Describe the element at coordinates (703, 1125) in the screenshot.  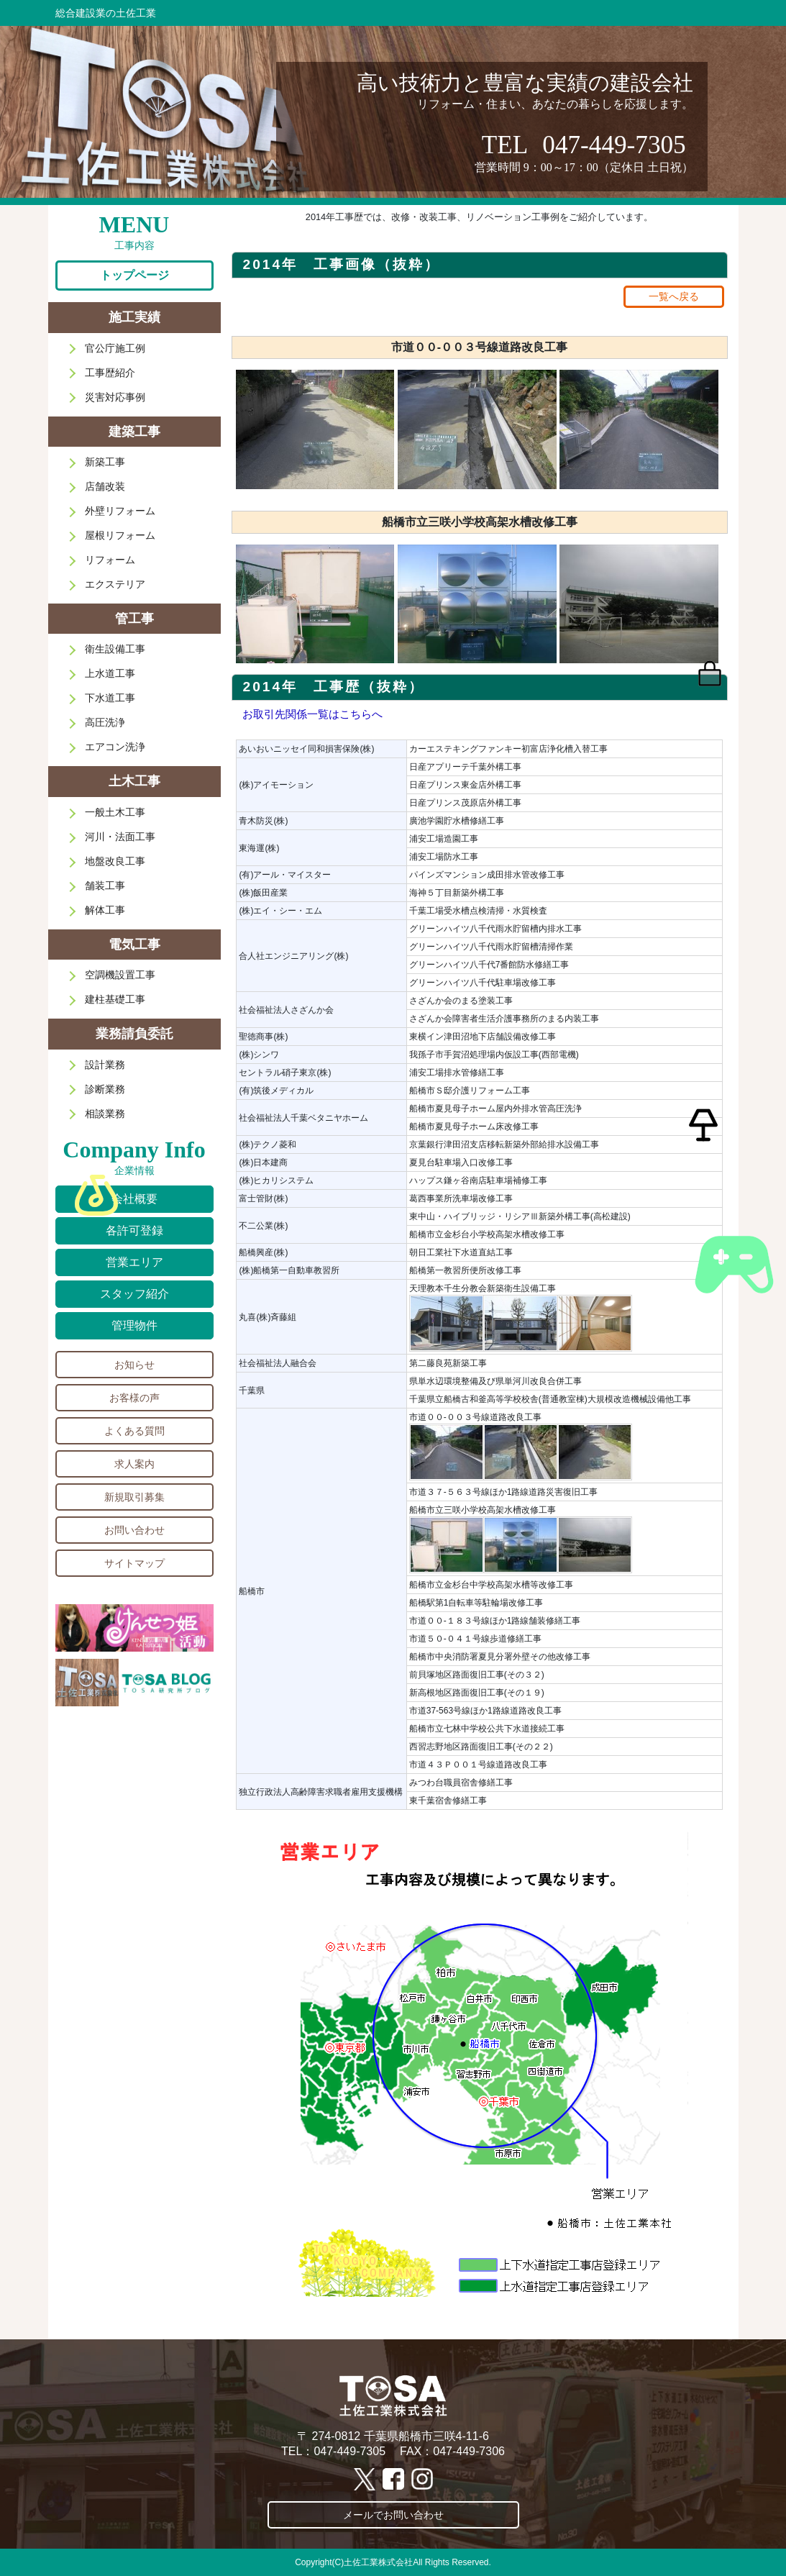
I see `toggle lamp or lighting on/off` at that location.